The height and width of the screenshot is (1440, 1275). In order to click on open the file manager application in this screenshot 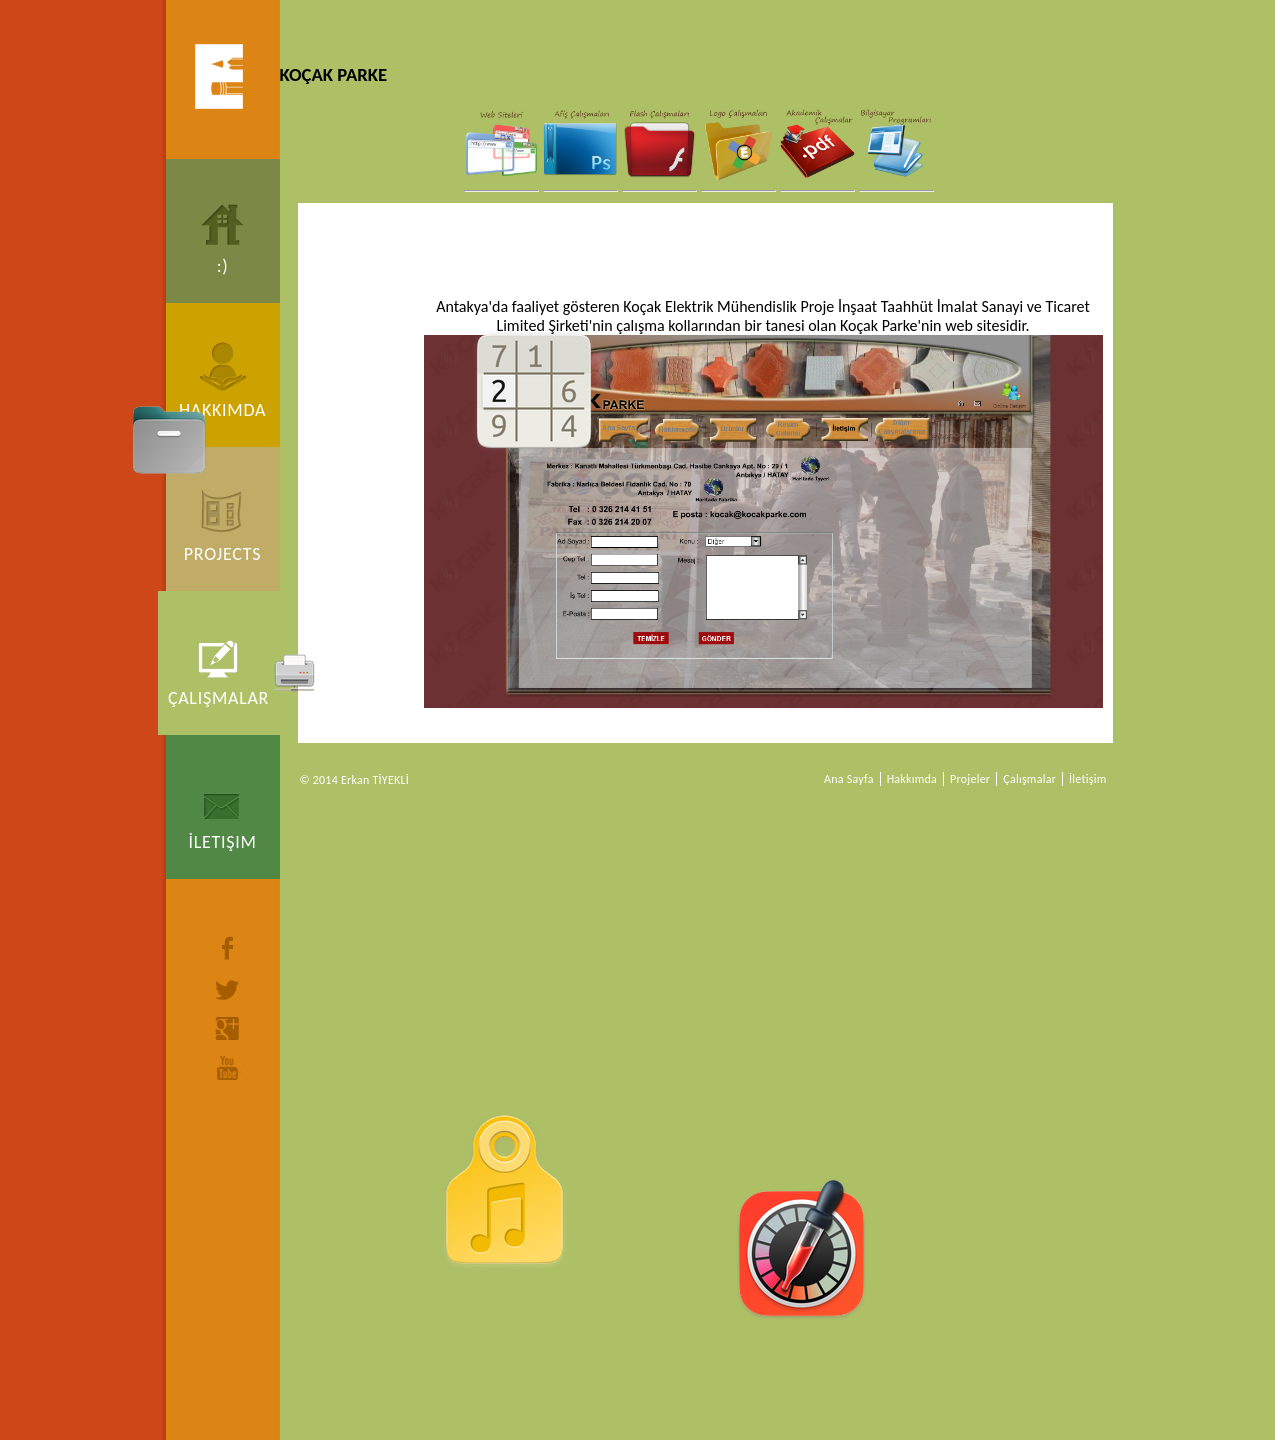, I will do `click(169, 440)`.